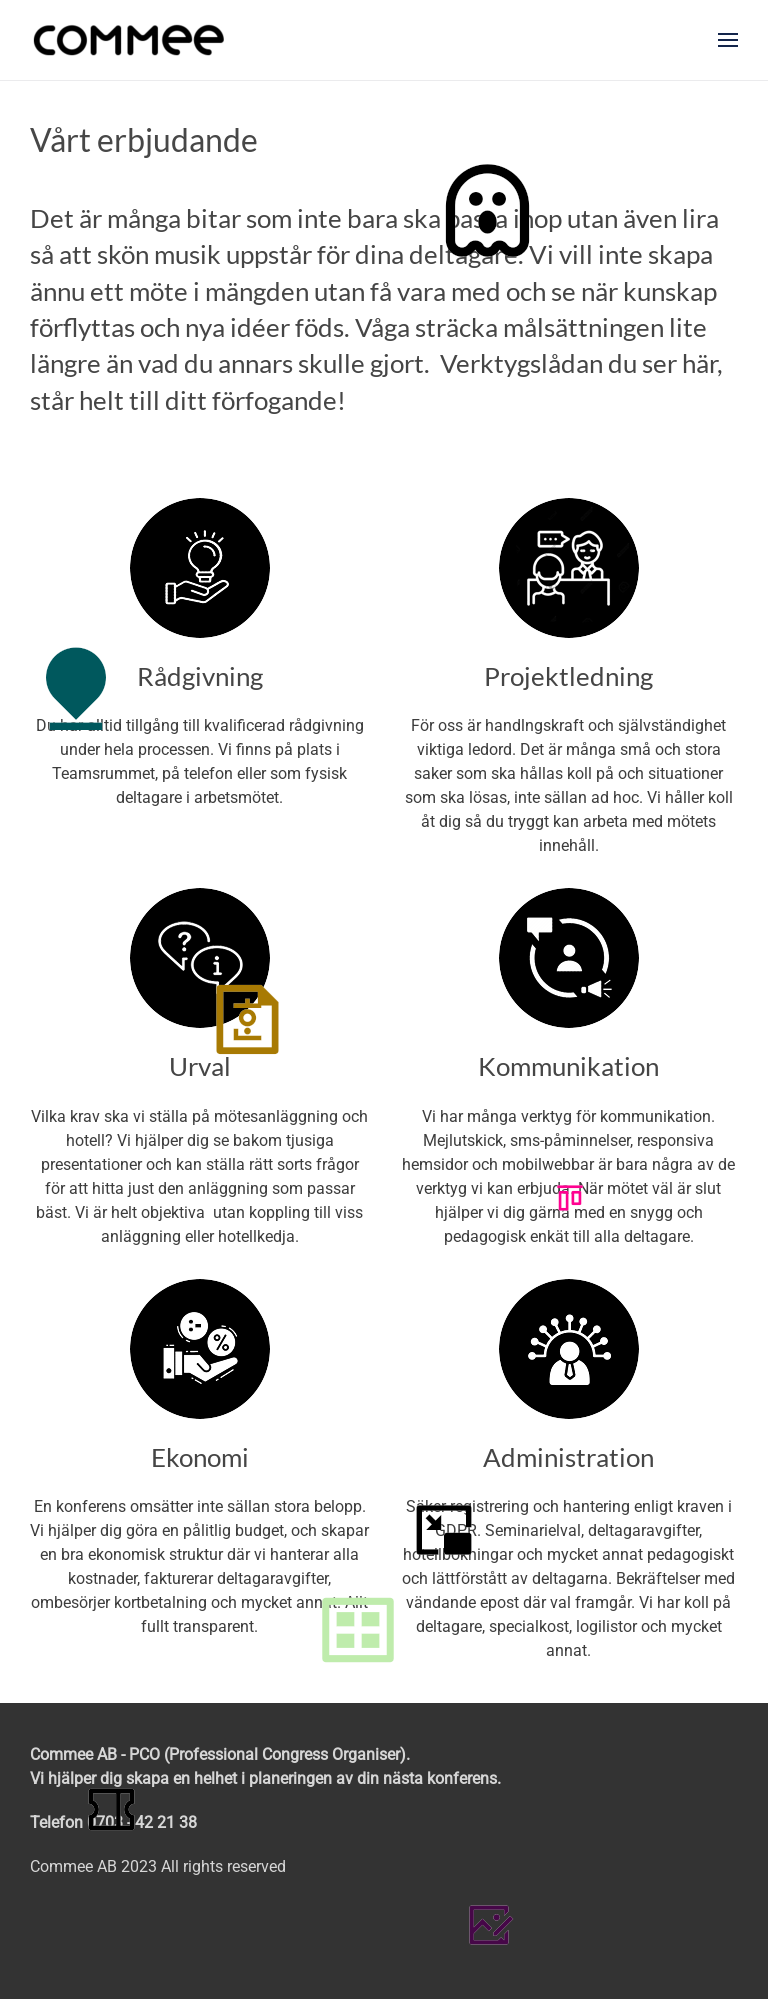 The height and width of the screenshot is (1999, 768). What do you see at coordinates (489, 1925) in the screenshot?
I see `edit or modify an image` at bounding box center [489, 1925].